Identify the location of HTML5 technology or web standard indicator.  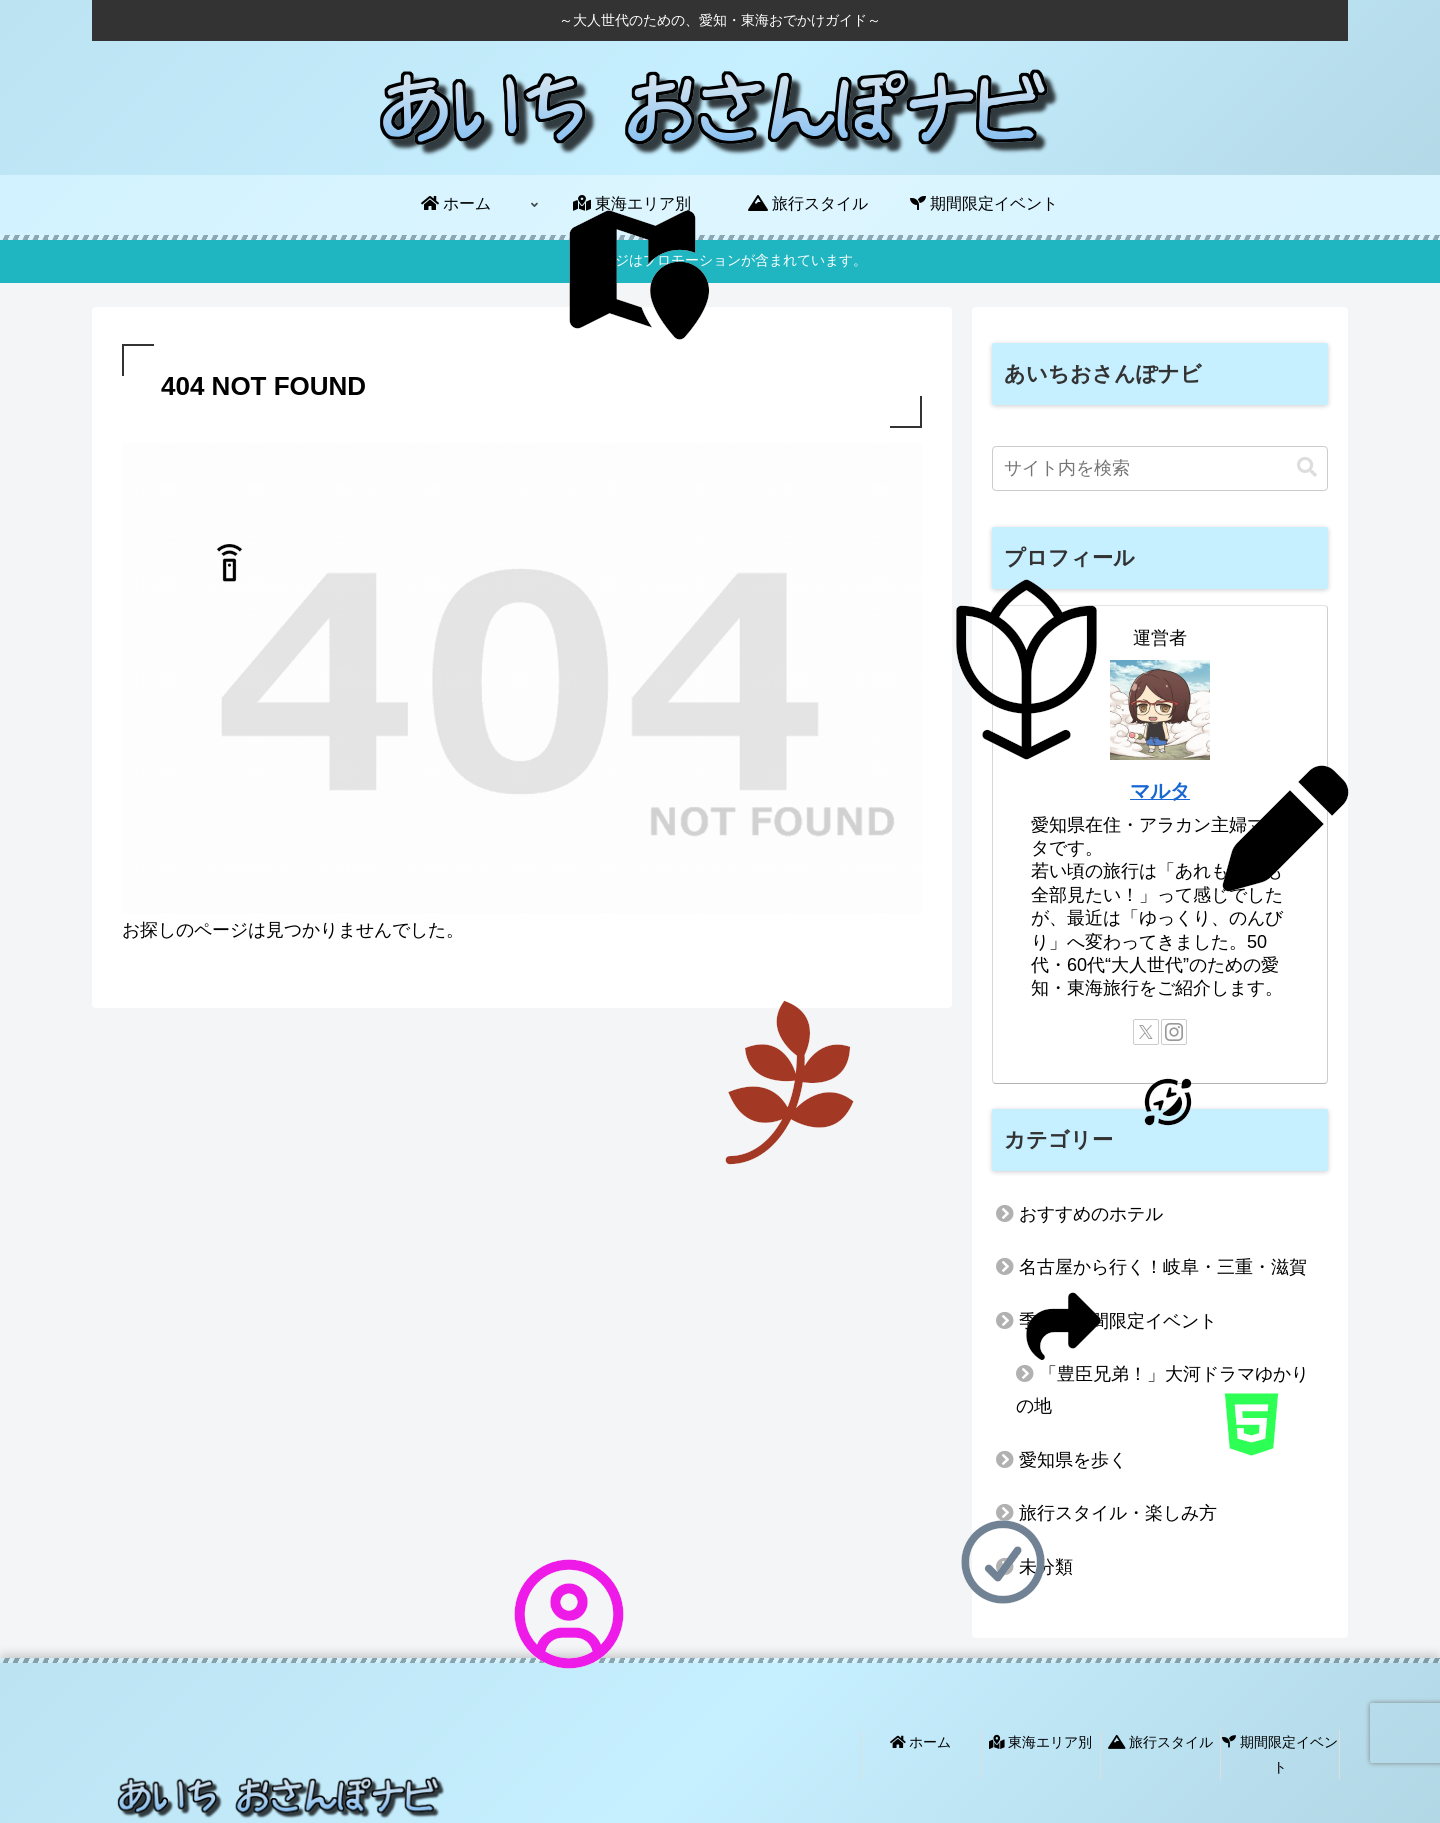
(1251, 1424).